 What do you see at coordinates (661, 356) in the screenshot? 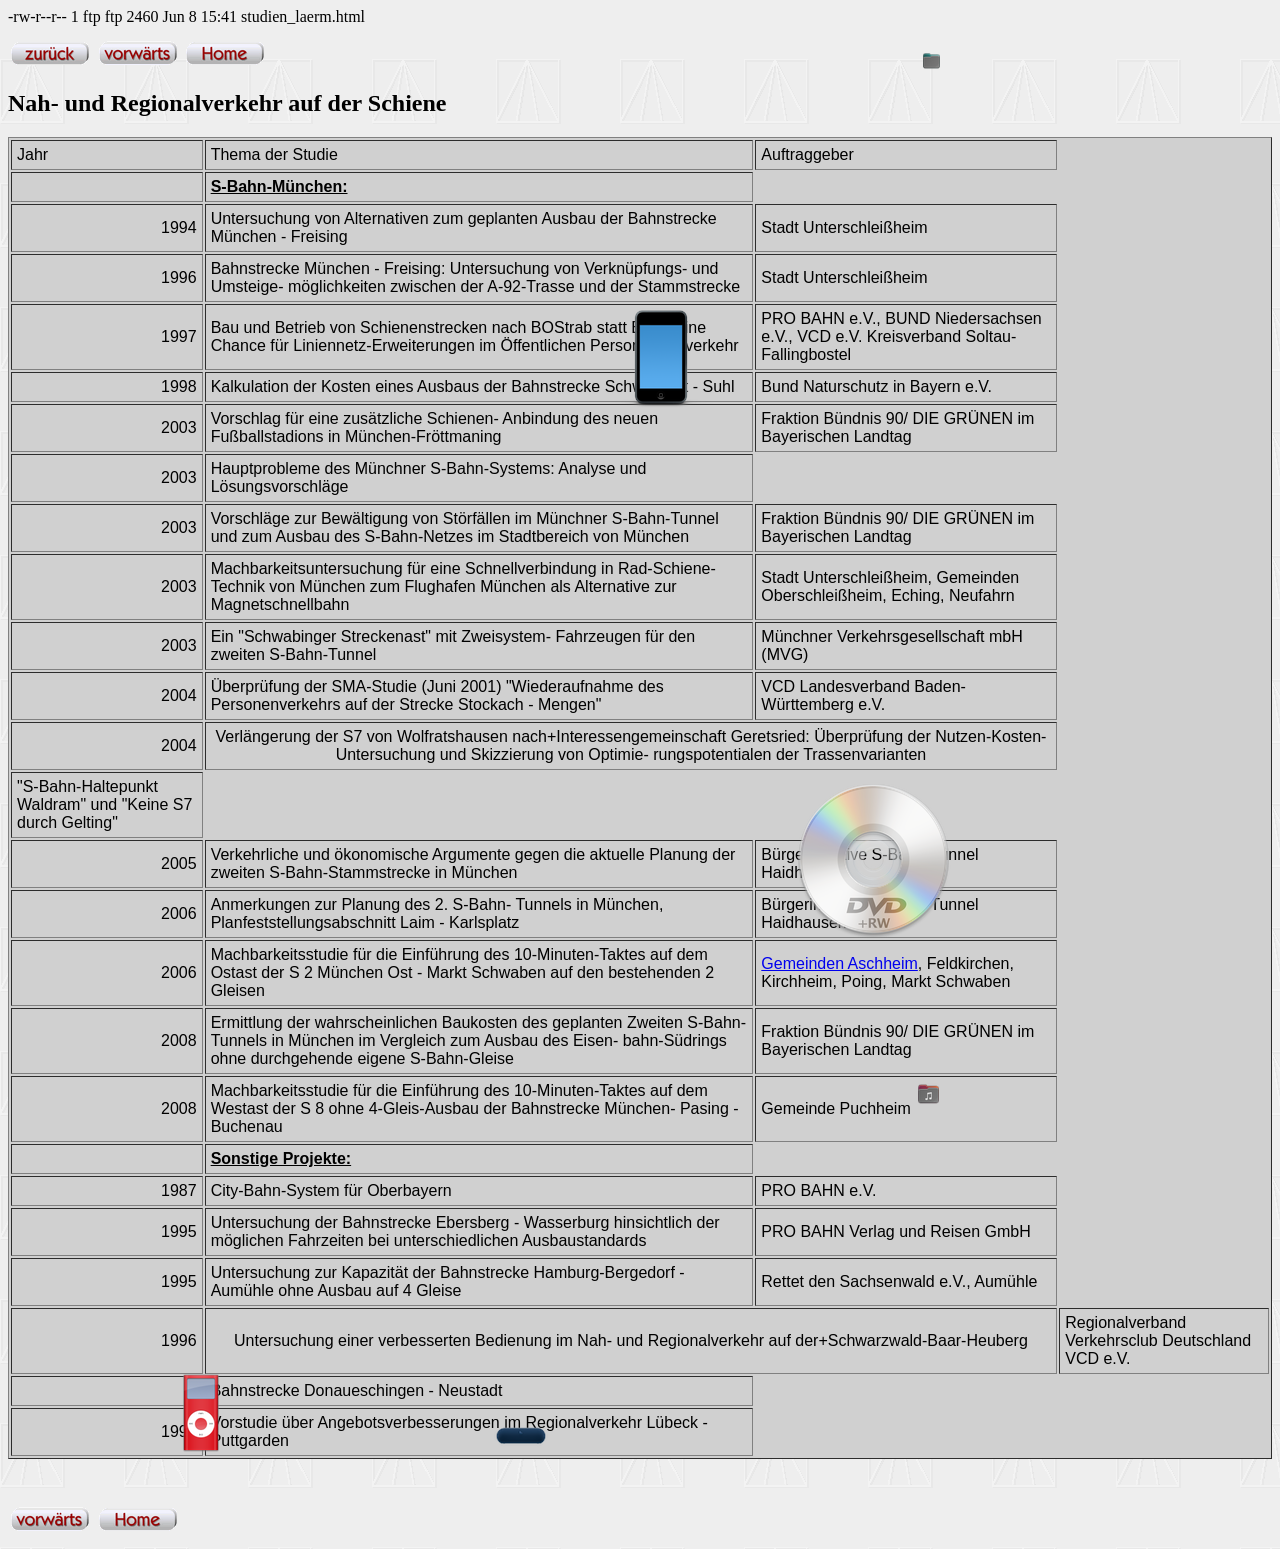
I see `access ipod touch device settings` at bounding box center [661, 356].